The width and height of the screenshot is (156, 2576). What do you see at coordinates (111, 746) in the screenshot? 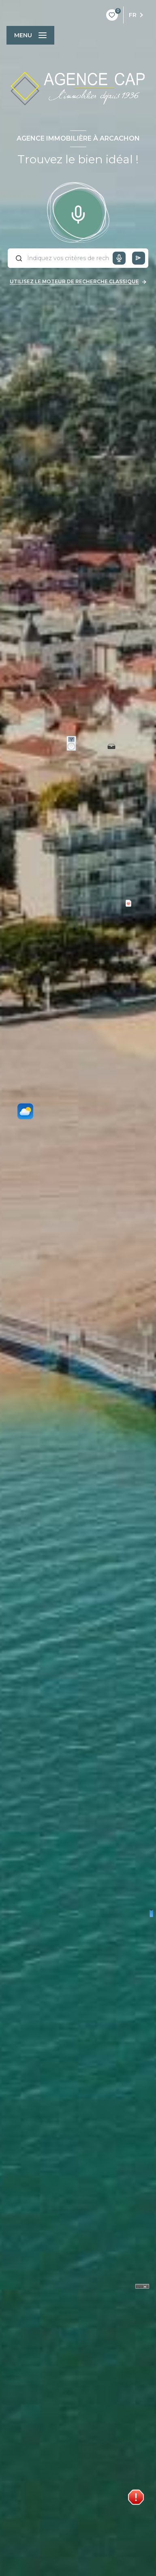
I see `view your inbox messages` at bounding box center [111, 746].